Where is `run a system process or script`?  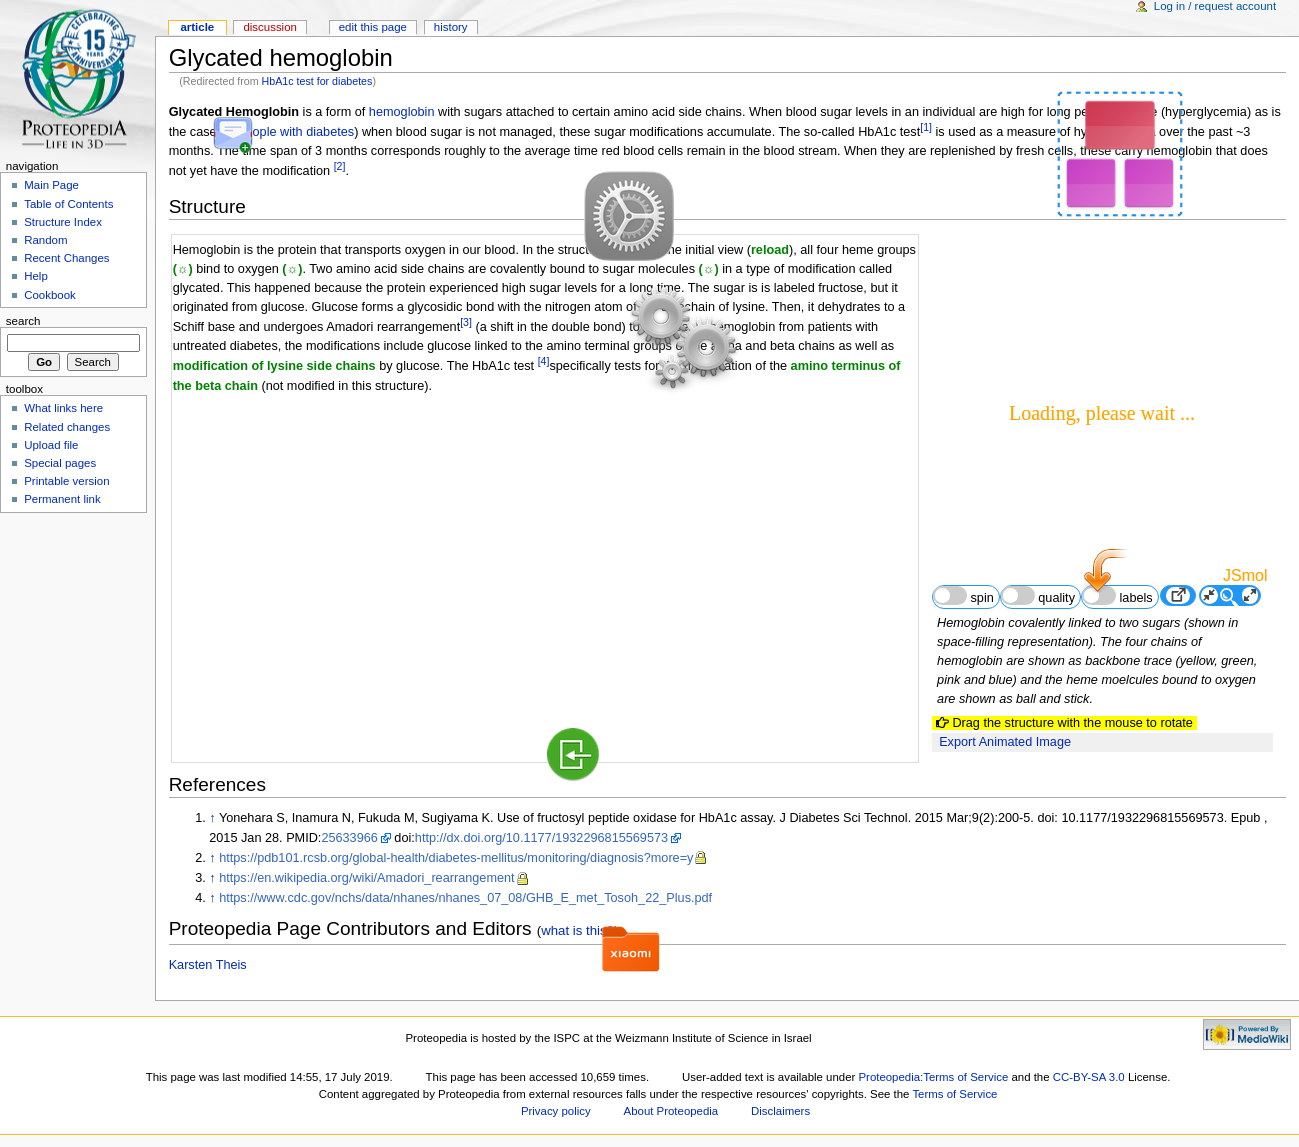 run a system process or script is located at coordinates (684, 340).